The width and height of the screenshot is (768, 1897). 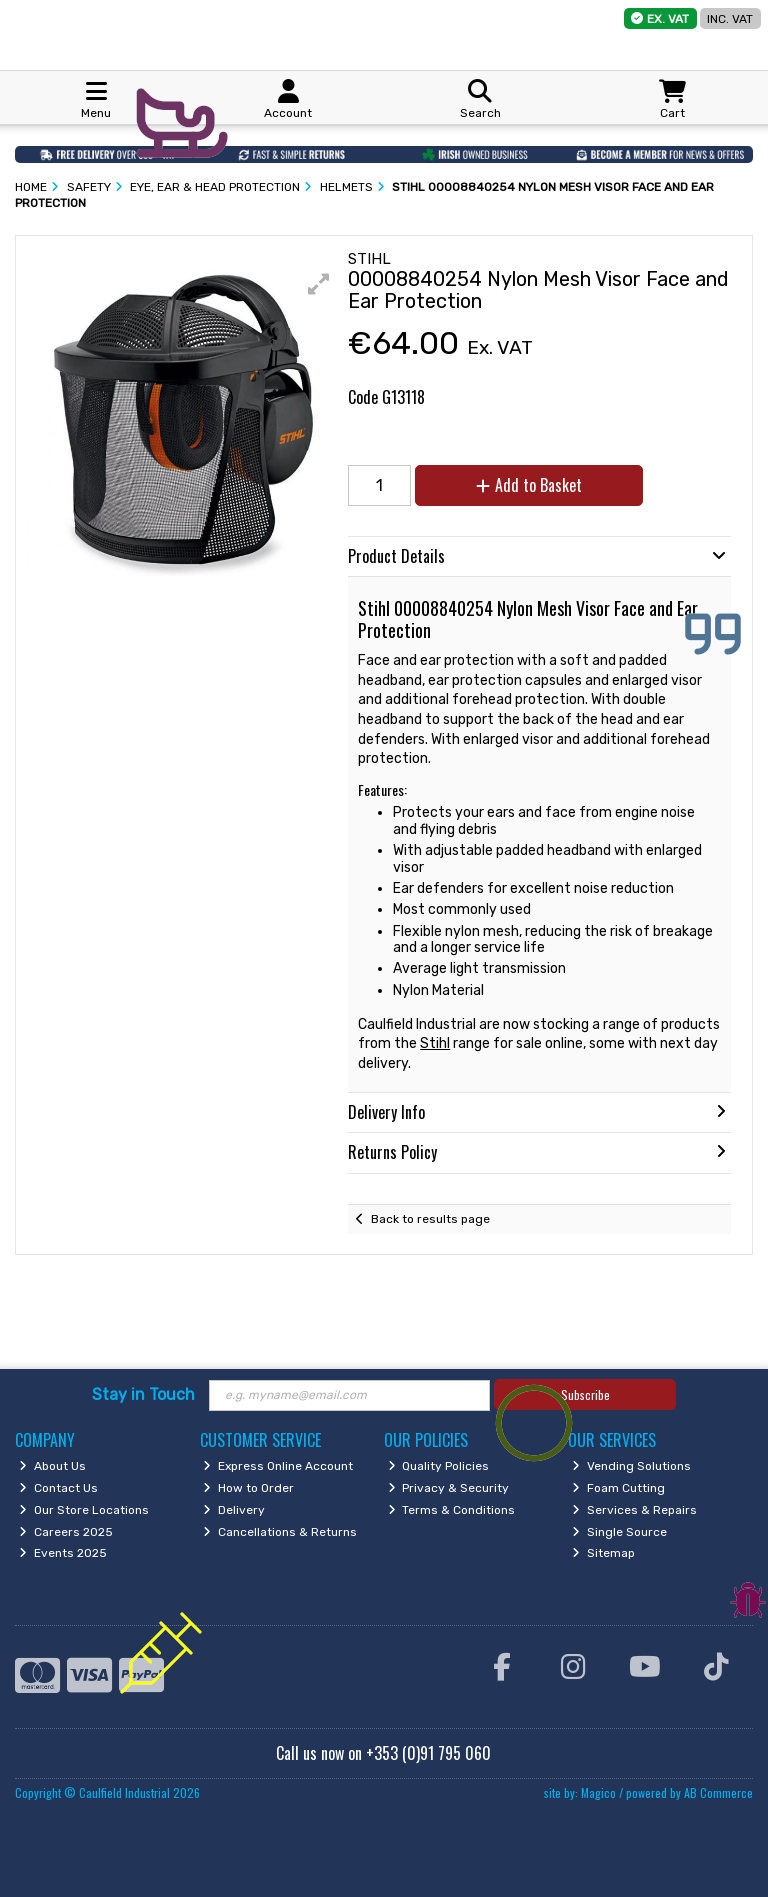 I want to click on unselected radio button option, so click(x=534, y=1423).